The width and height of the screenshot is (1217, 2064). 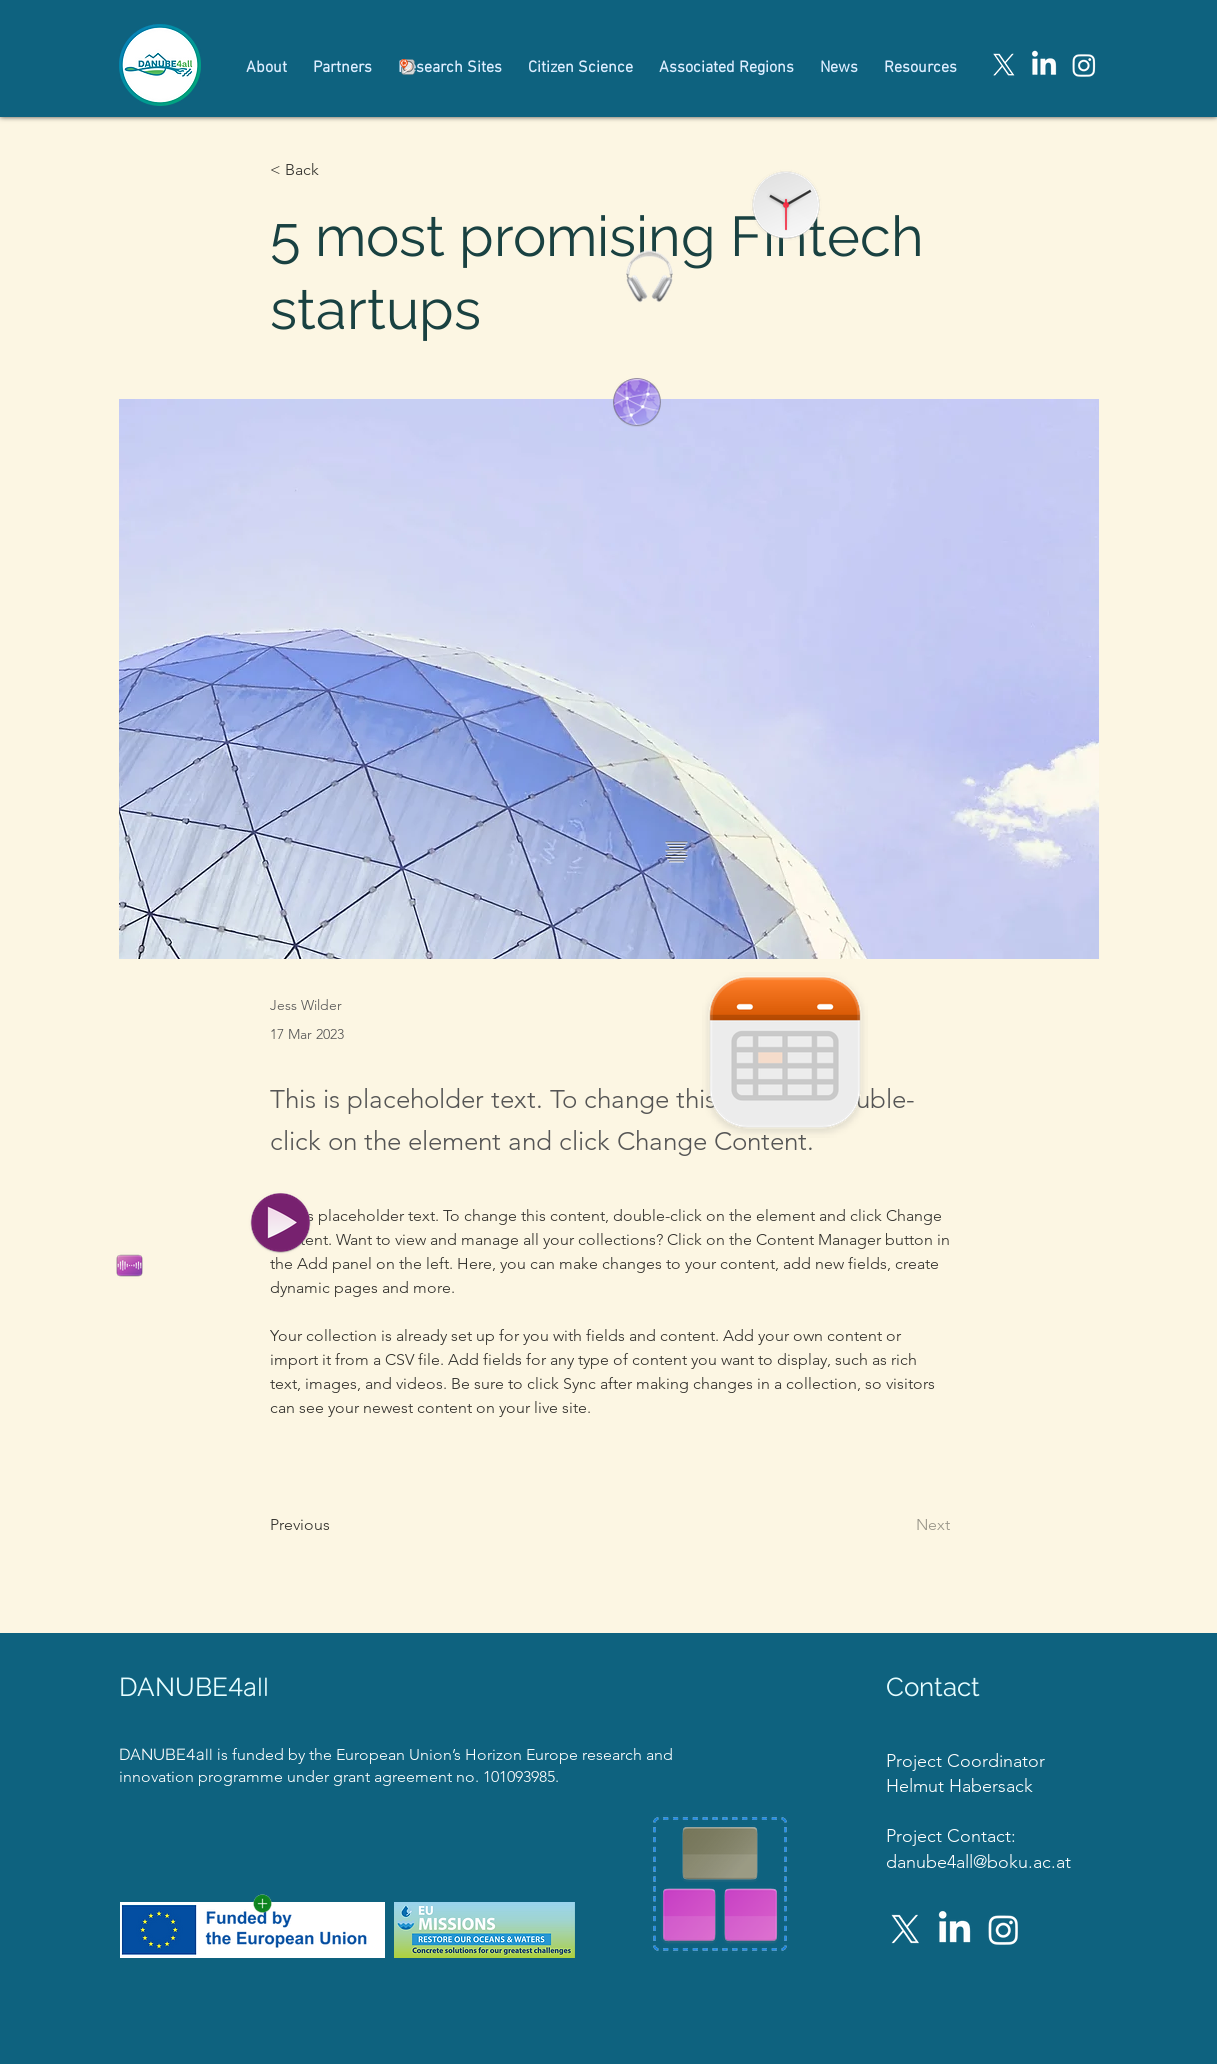 What do you see at coordinates (649, 276) in the screenshot?
I see `connect bluetooth headphones` at bounding box center [649, 276].